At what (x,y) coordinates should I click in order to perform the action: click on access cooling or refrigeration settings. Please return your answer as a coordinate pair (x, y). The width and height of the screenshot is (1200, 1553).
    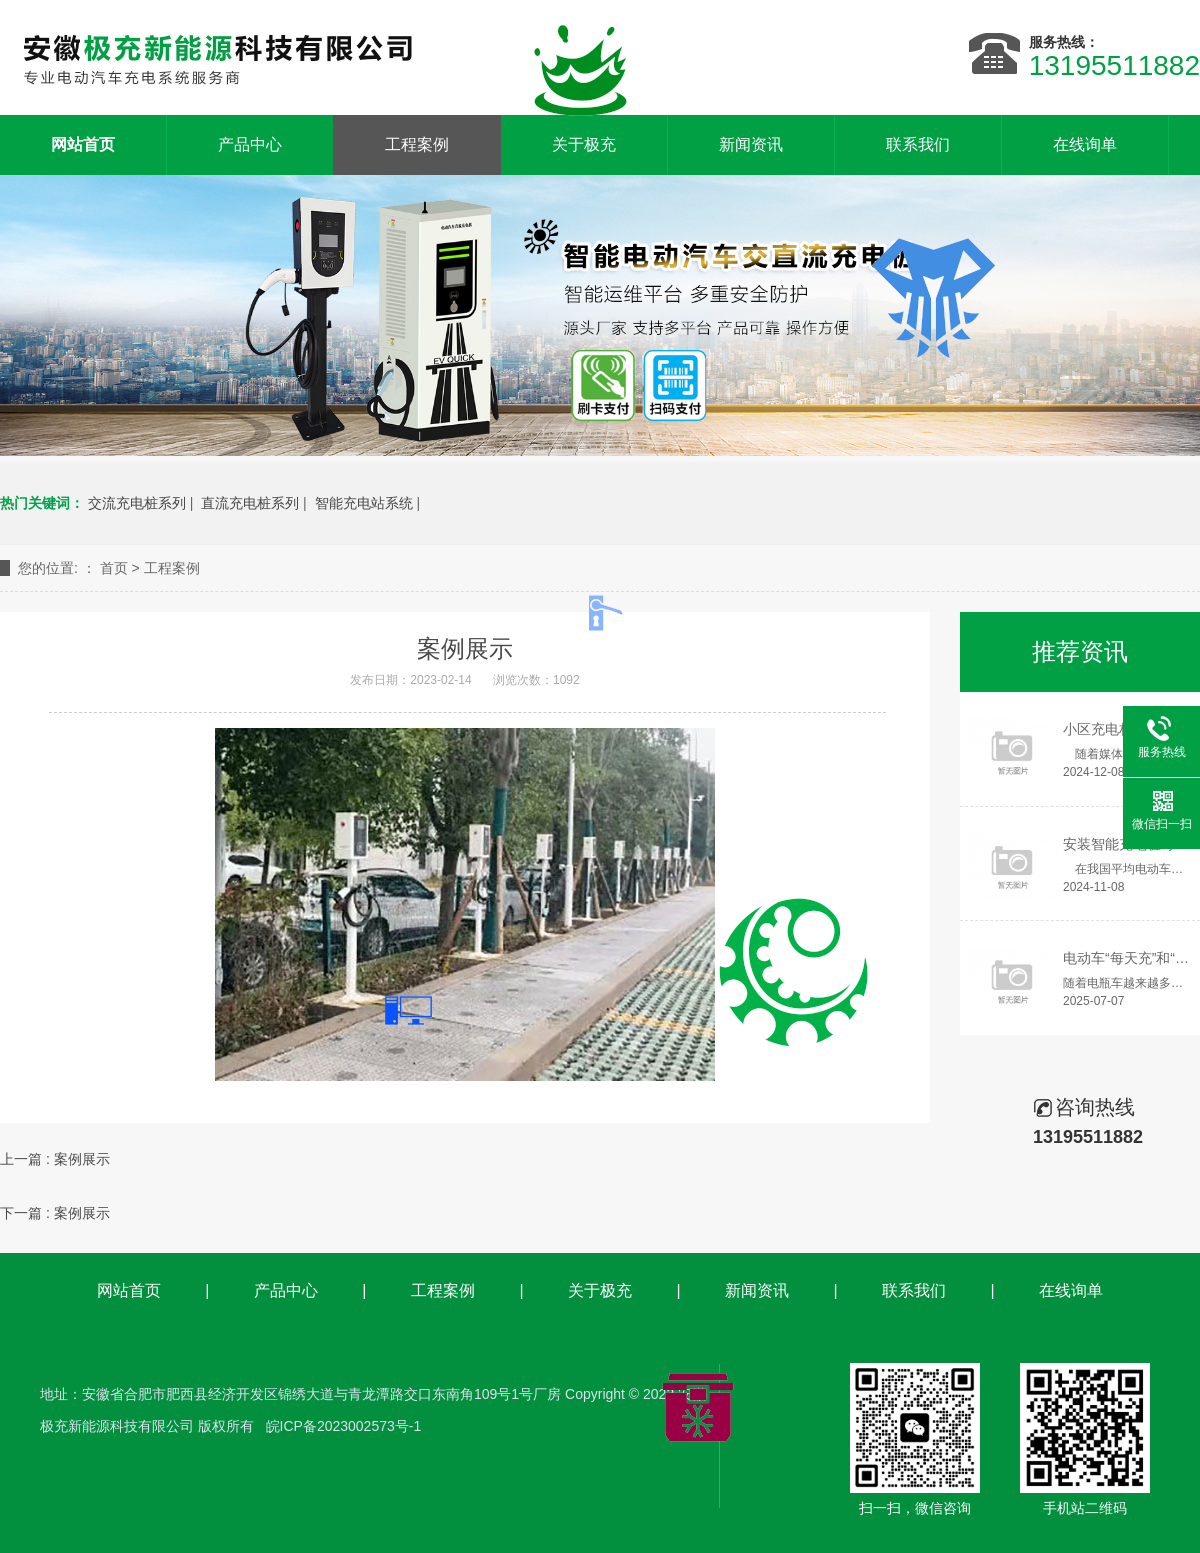
    Looking at the image, I should click on (698, 1406).